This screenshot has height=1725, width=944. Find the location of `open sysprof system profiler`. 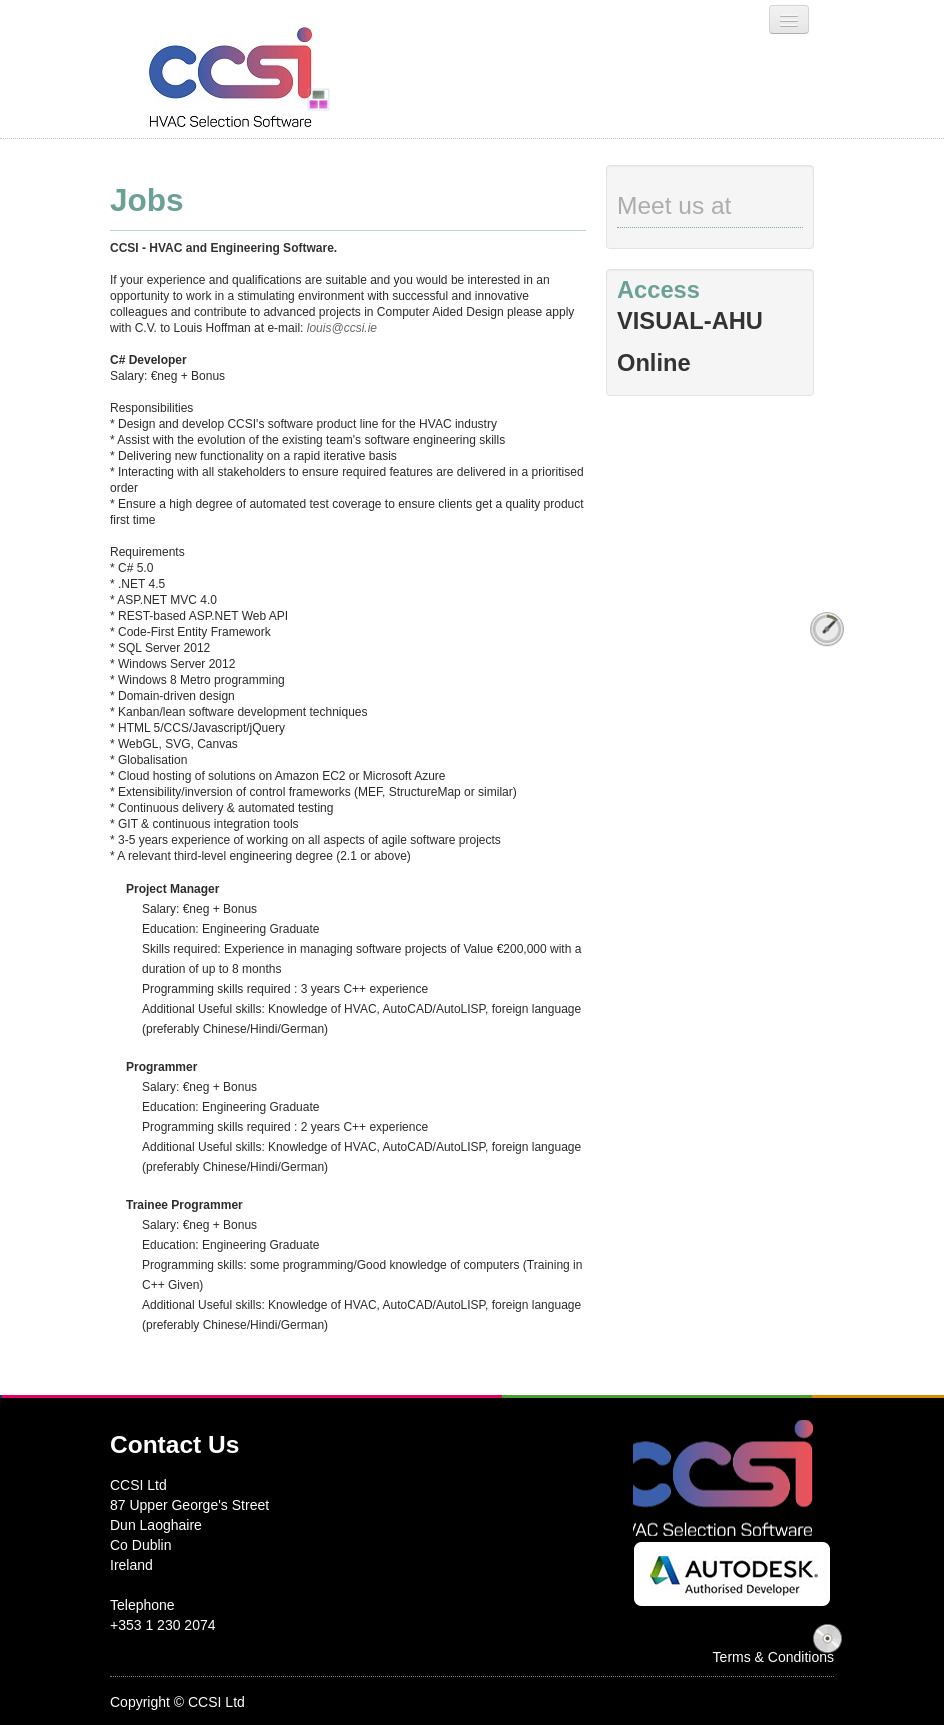

open sysprof system profiler is located at coordinates (827, 629).